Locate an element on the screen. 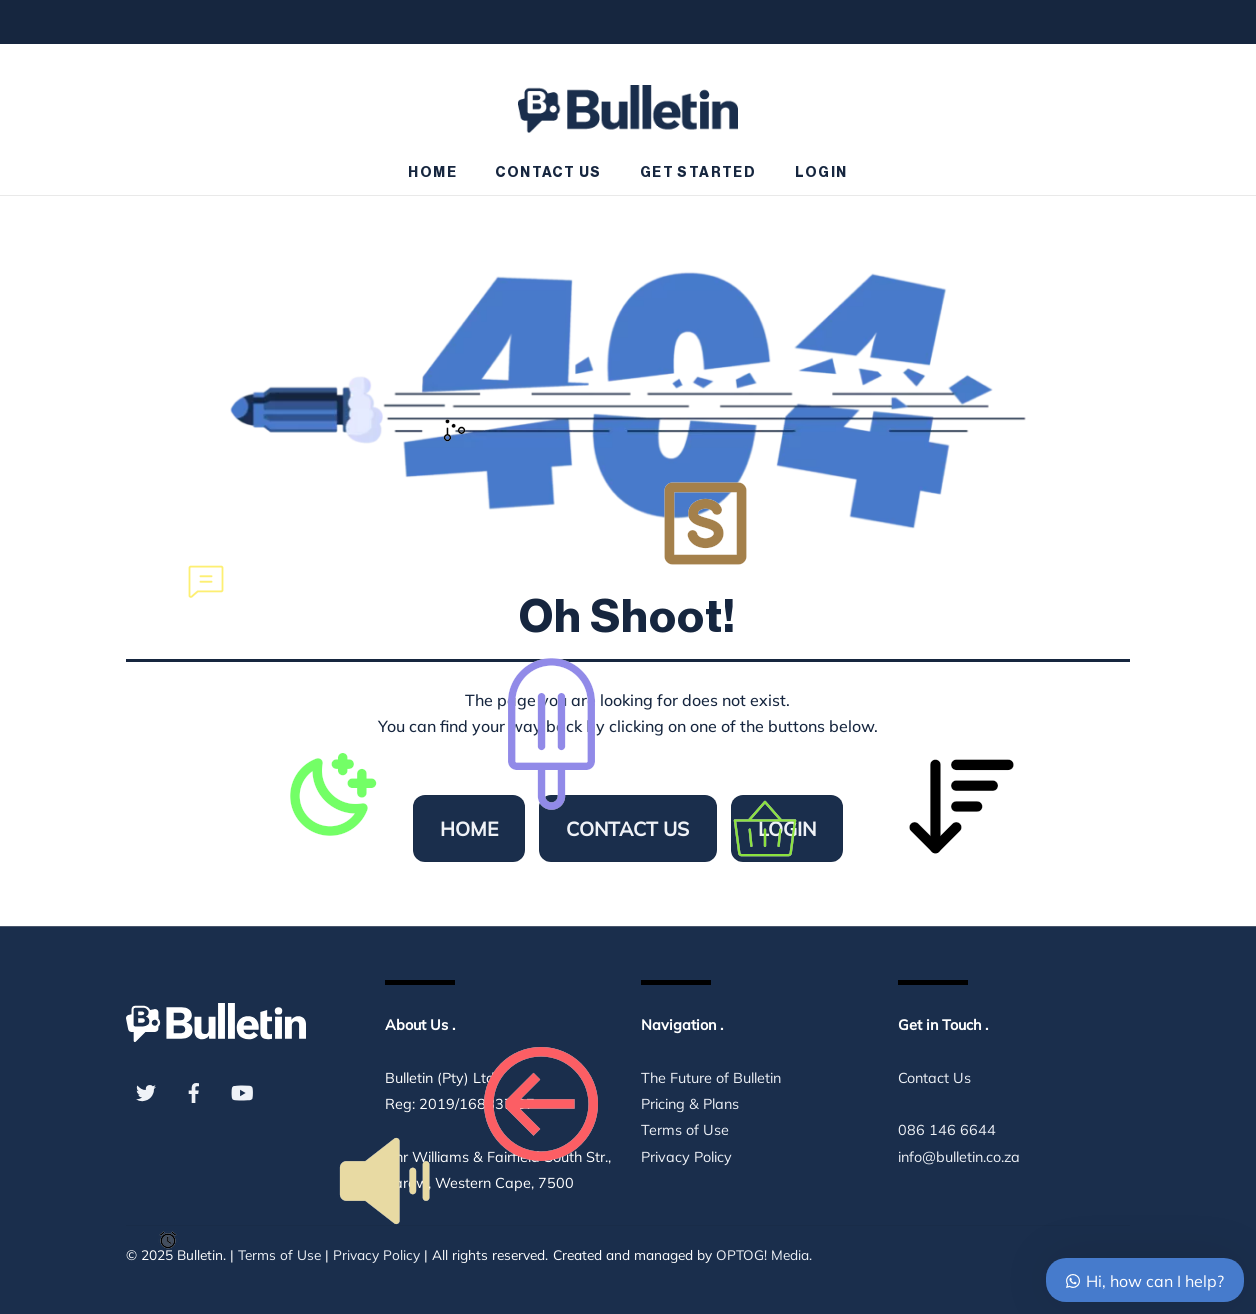 This screenshot has height=1314, width=1256. set or manage alarms is located at coordinates (168, 1240).